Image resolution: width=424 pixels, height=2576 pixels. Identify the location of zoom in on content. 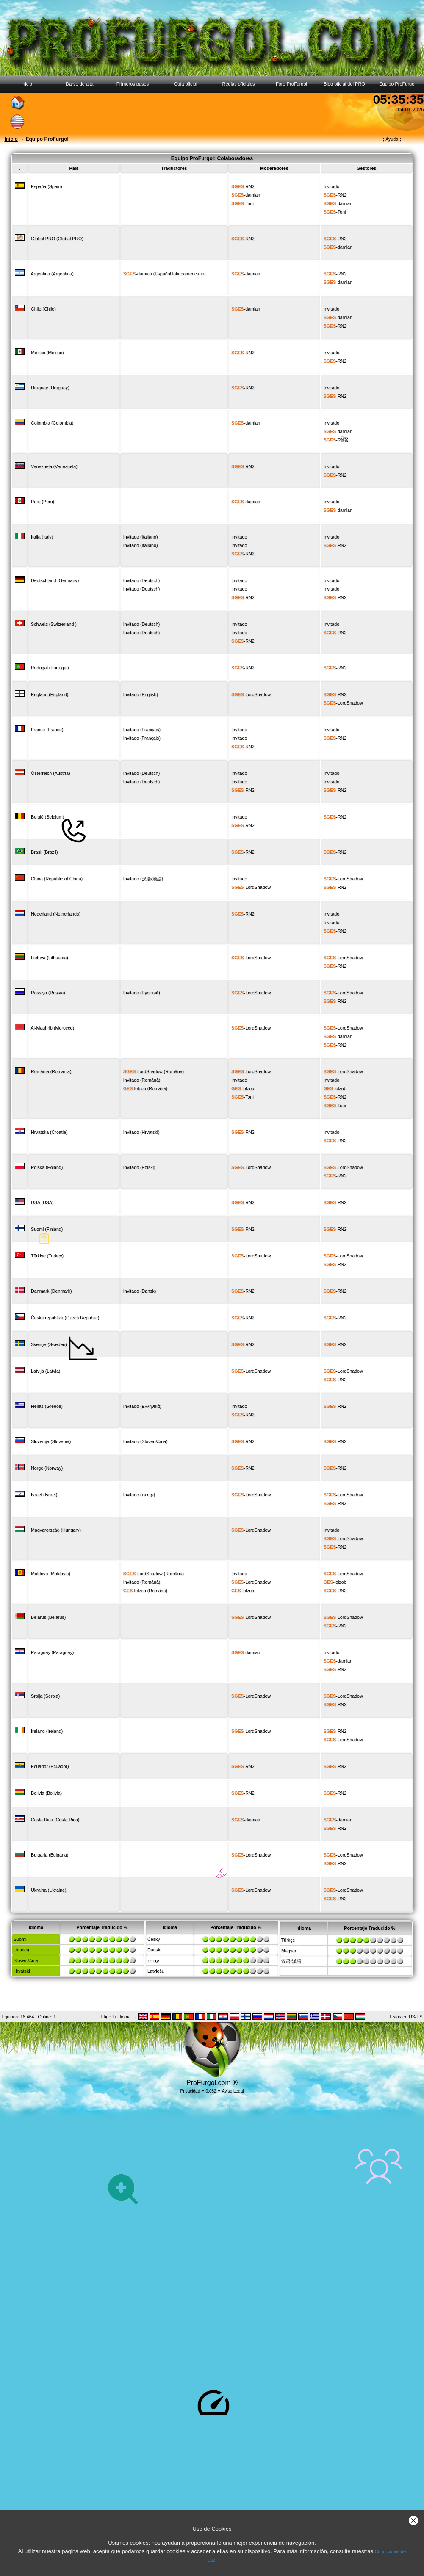
(123, 2189).